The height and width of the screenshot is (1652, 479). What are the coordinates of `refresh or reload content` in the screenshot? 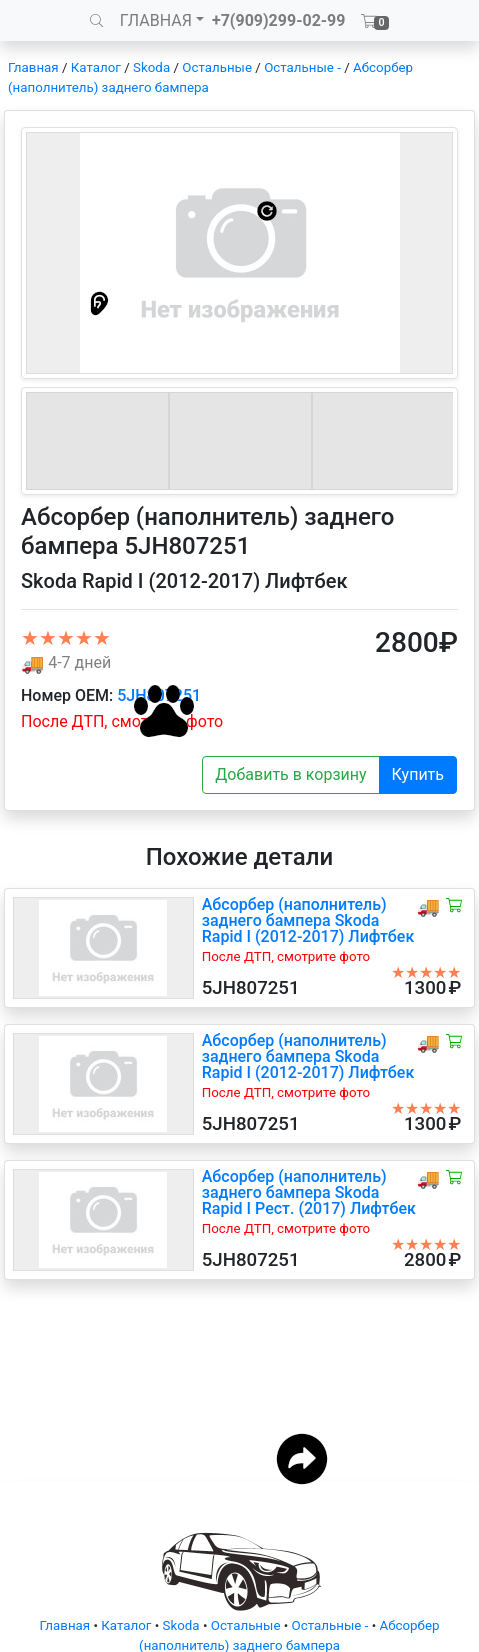 It's located at (267, 211).